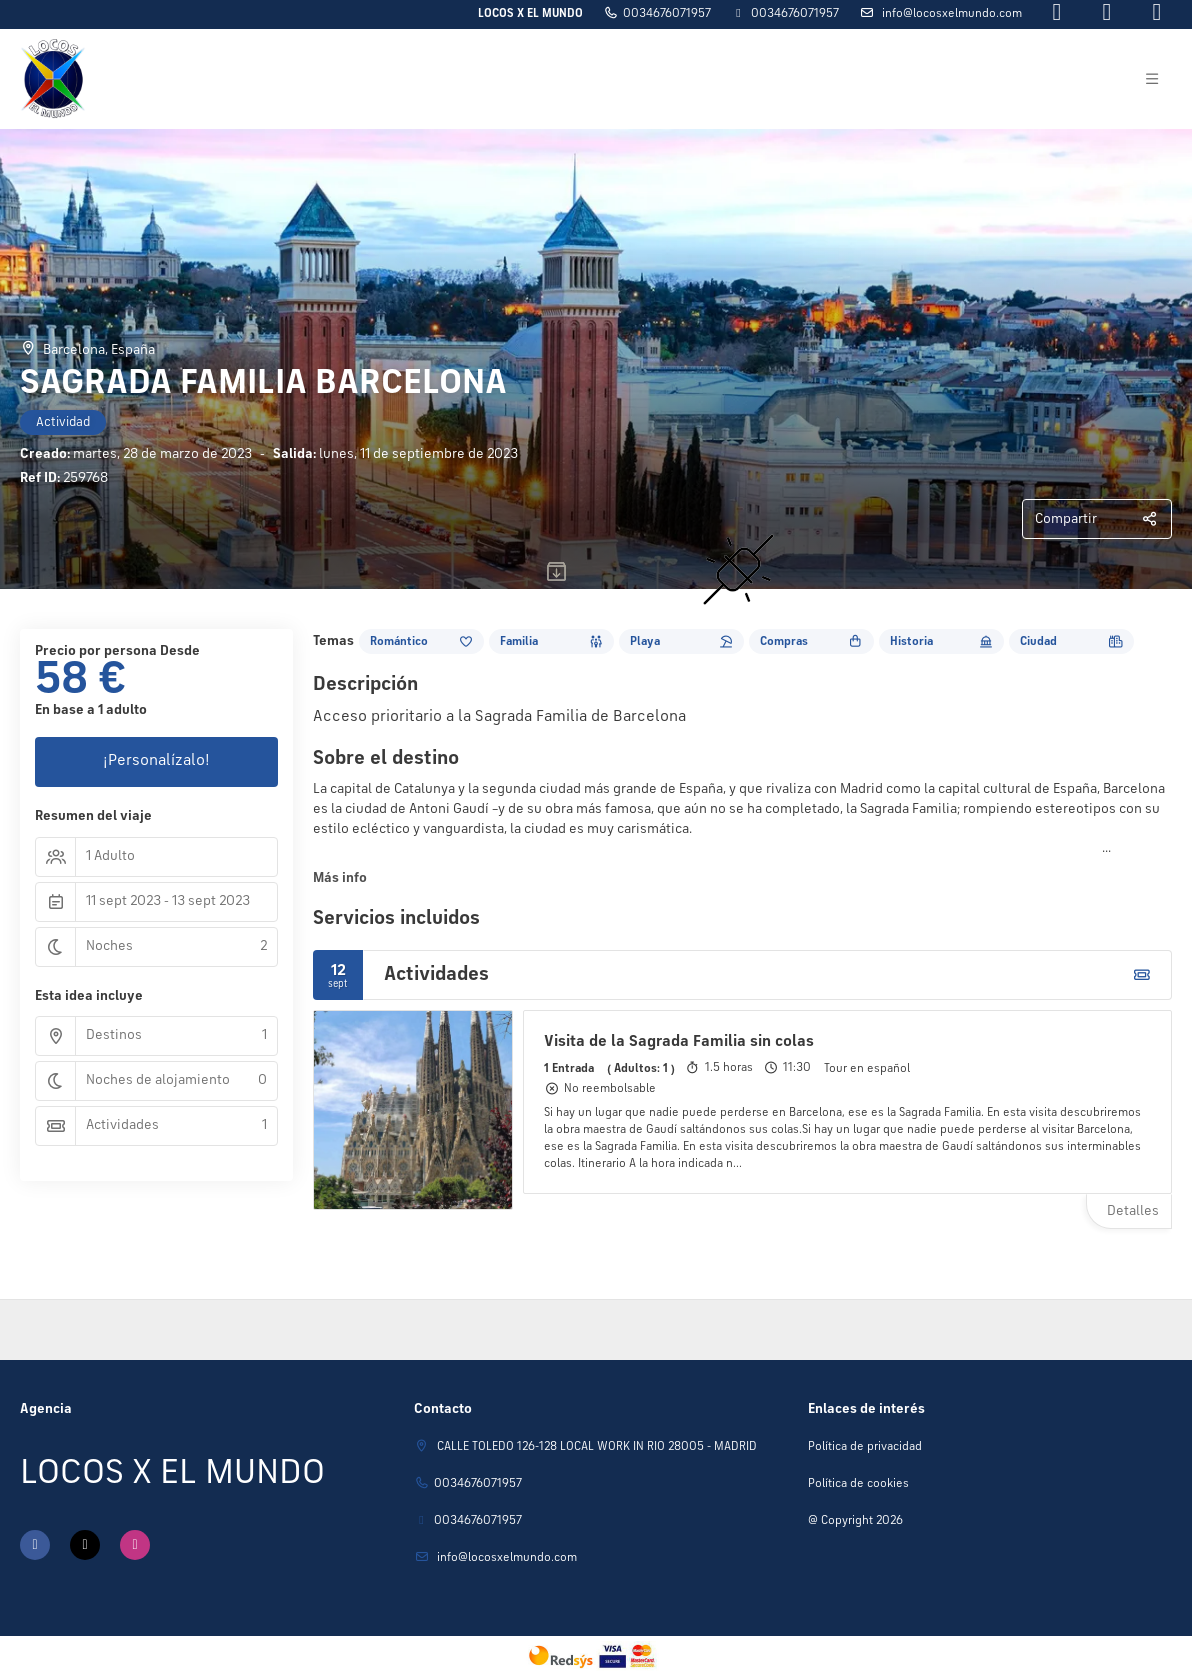 This screenshot has width=1192, height=1676. Describe the element at coordinates (738, 569) in the screenshot. I see `indicates an active connection established` at that location.